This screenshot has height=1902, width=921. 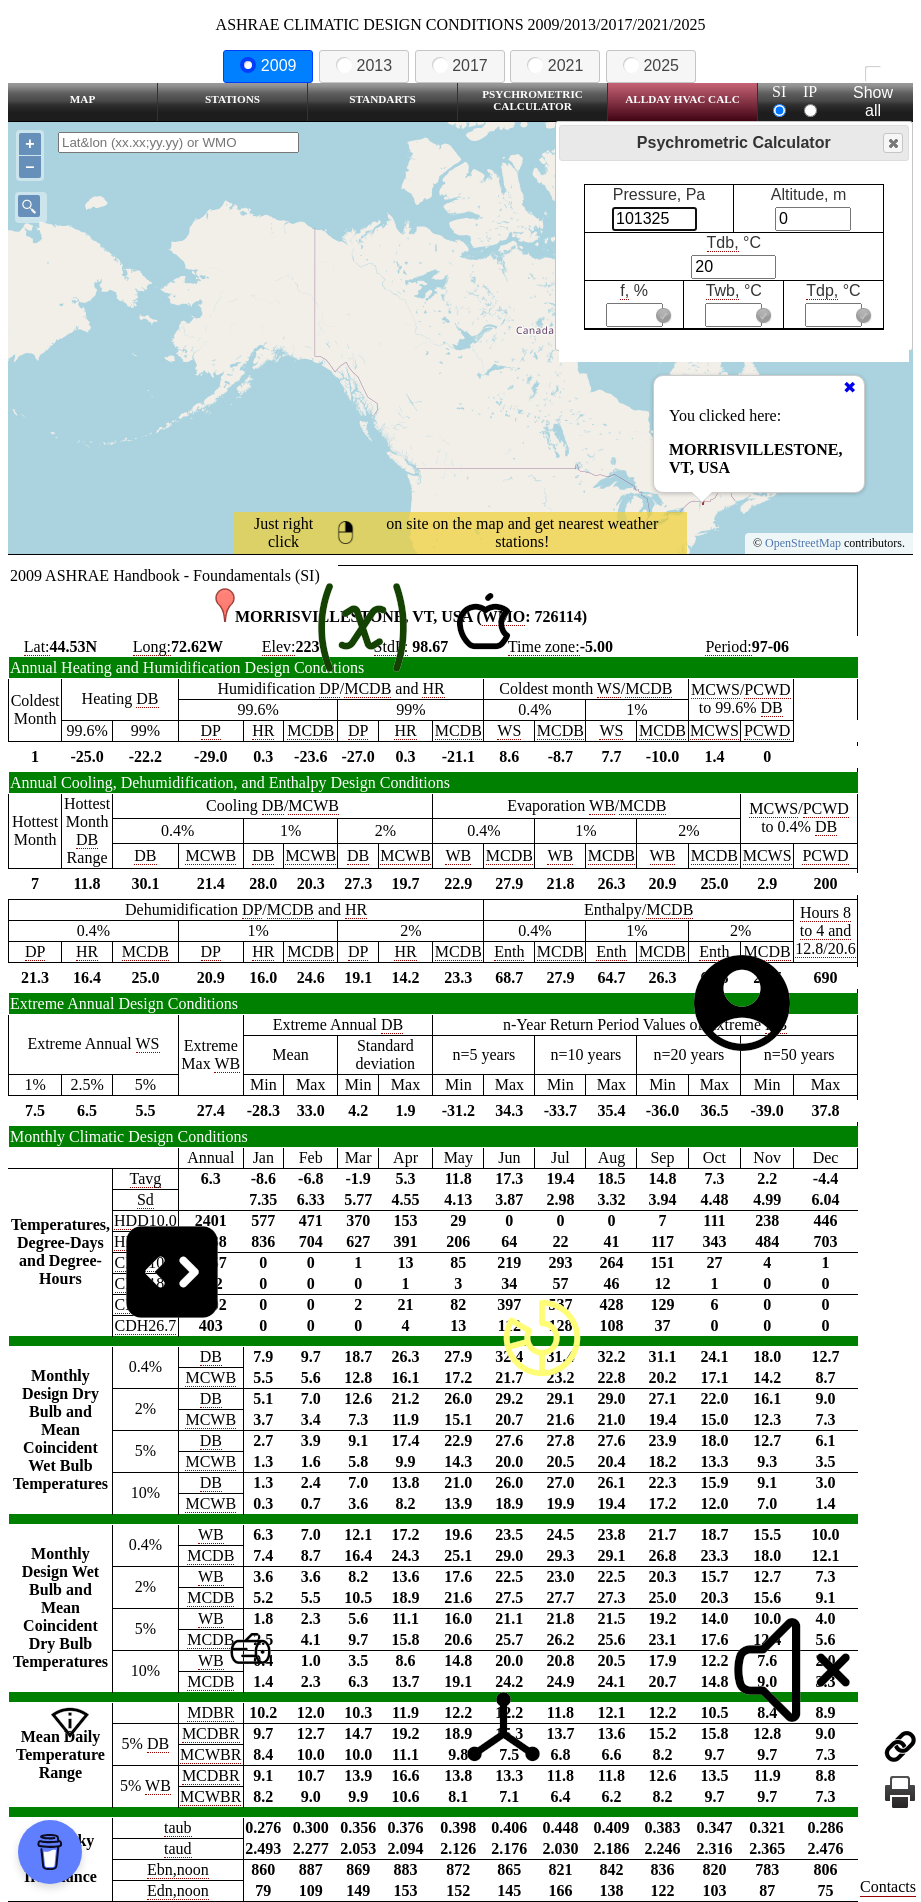 What do you see at coordinates (250, 1650) in the screenshot?
I see `view activity log or history` at bounding box center [250, 1650].